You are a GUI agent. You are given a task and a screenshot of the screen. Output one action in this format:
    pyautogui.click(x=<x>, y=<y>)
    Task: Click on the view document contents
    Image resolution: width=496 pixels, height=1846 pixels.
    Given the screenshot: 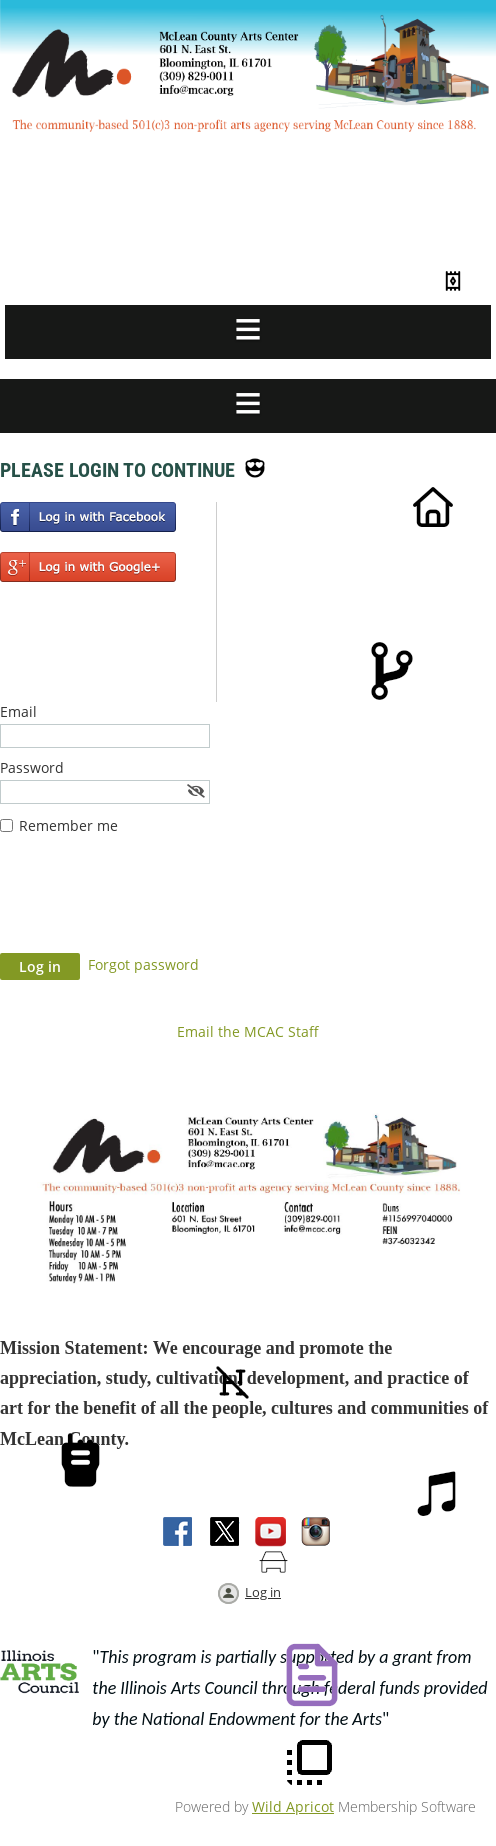 What is the action you would take?
    pyautogui.click(x=312, y=1675)
    